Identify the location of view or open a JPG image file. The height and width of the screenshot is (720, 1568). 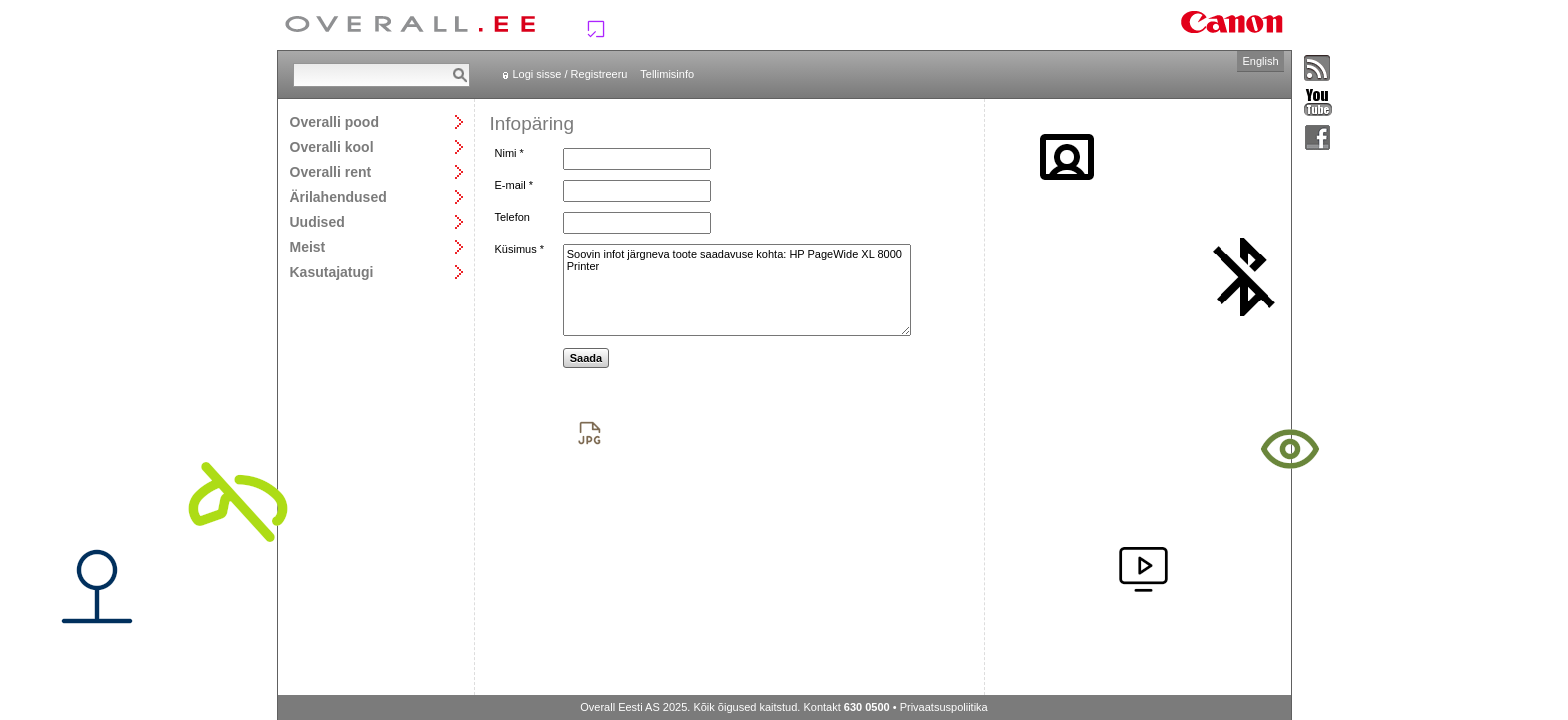
(590, 434).